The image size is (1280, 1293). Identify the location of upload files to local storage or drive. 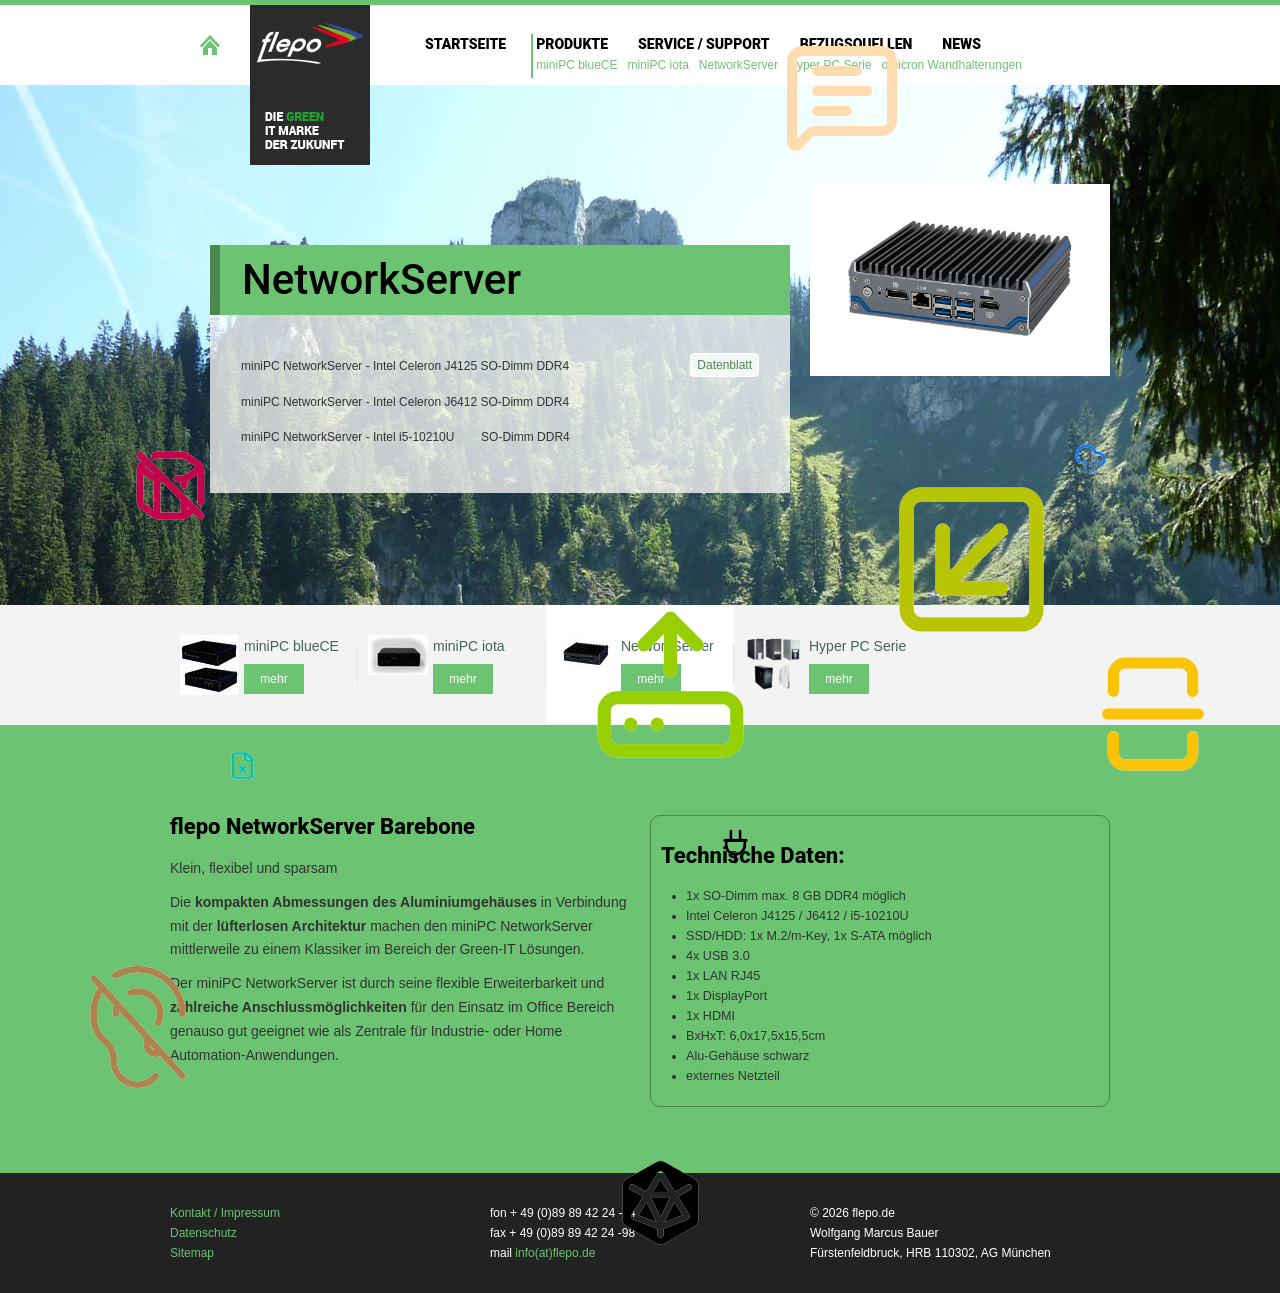
(670, 684).